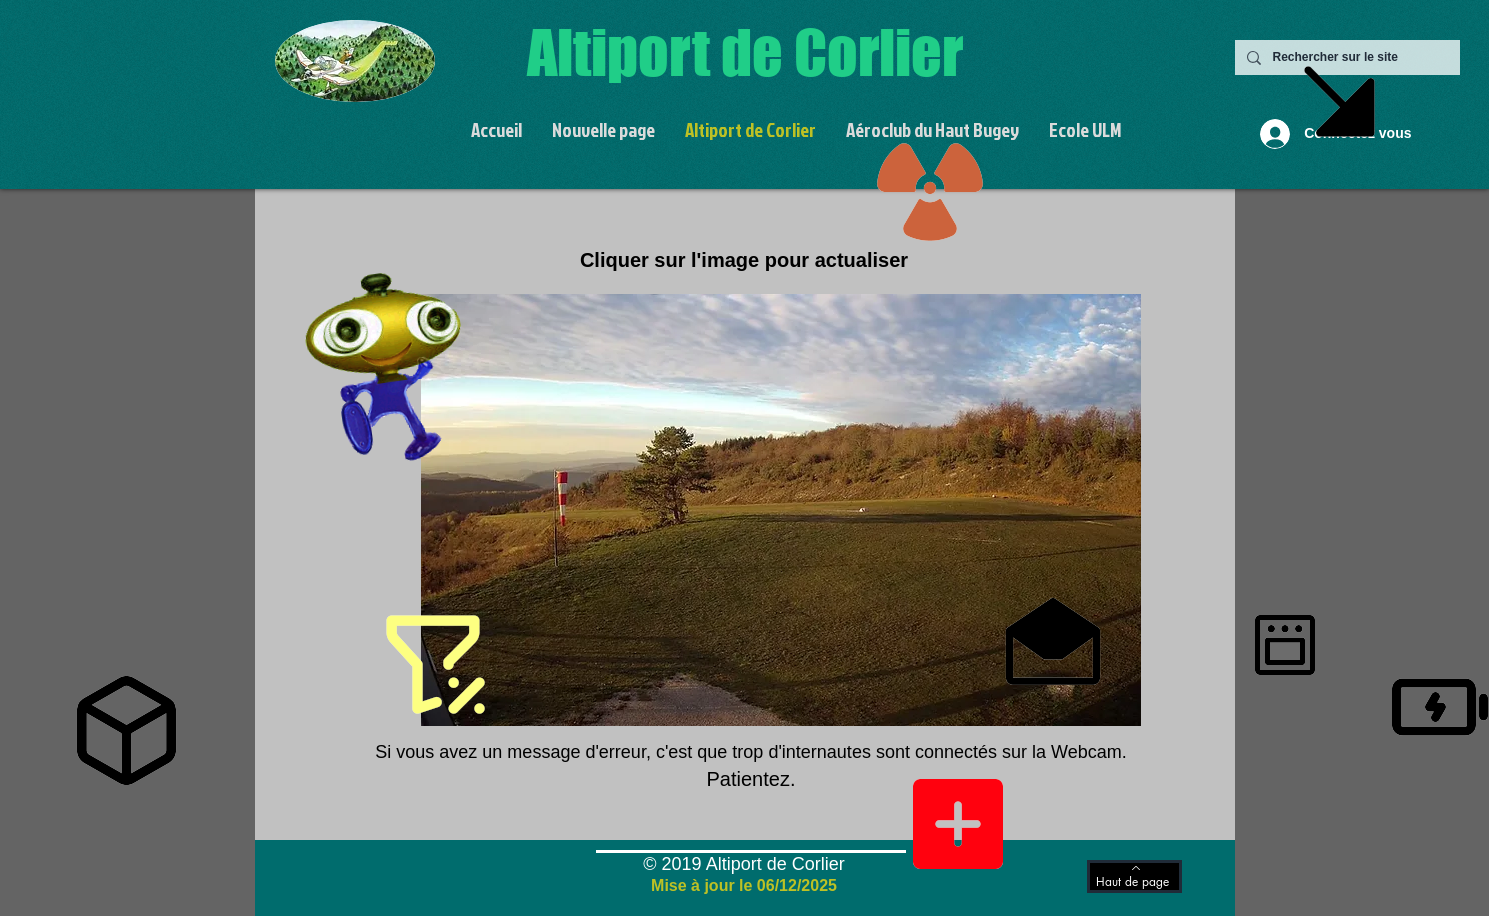  Describe the element at coordinates (126, 730) in the screenshot. I see `view 3D model or object` at that location.